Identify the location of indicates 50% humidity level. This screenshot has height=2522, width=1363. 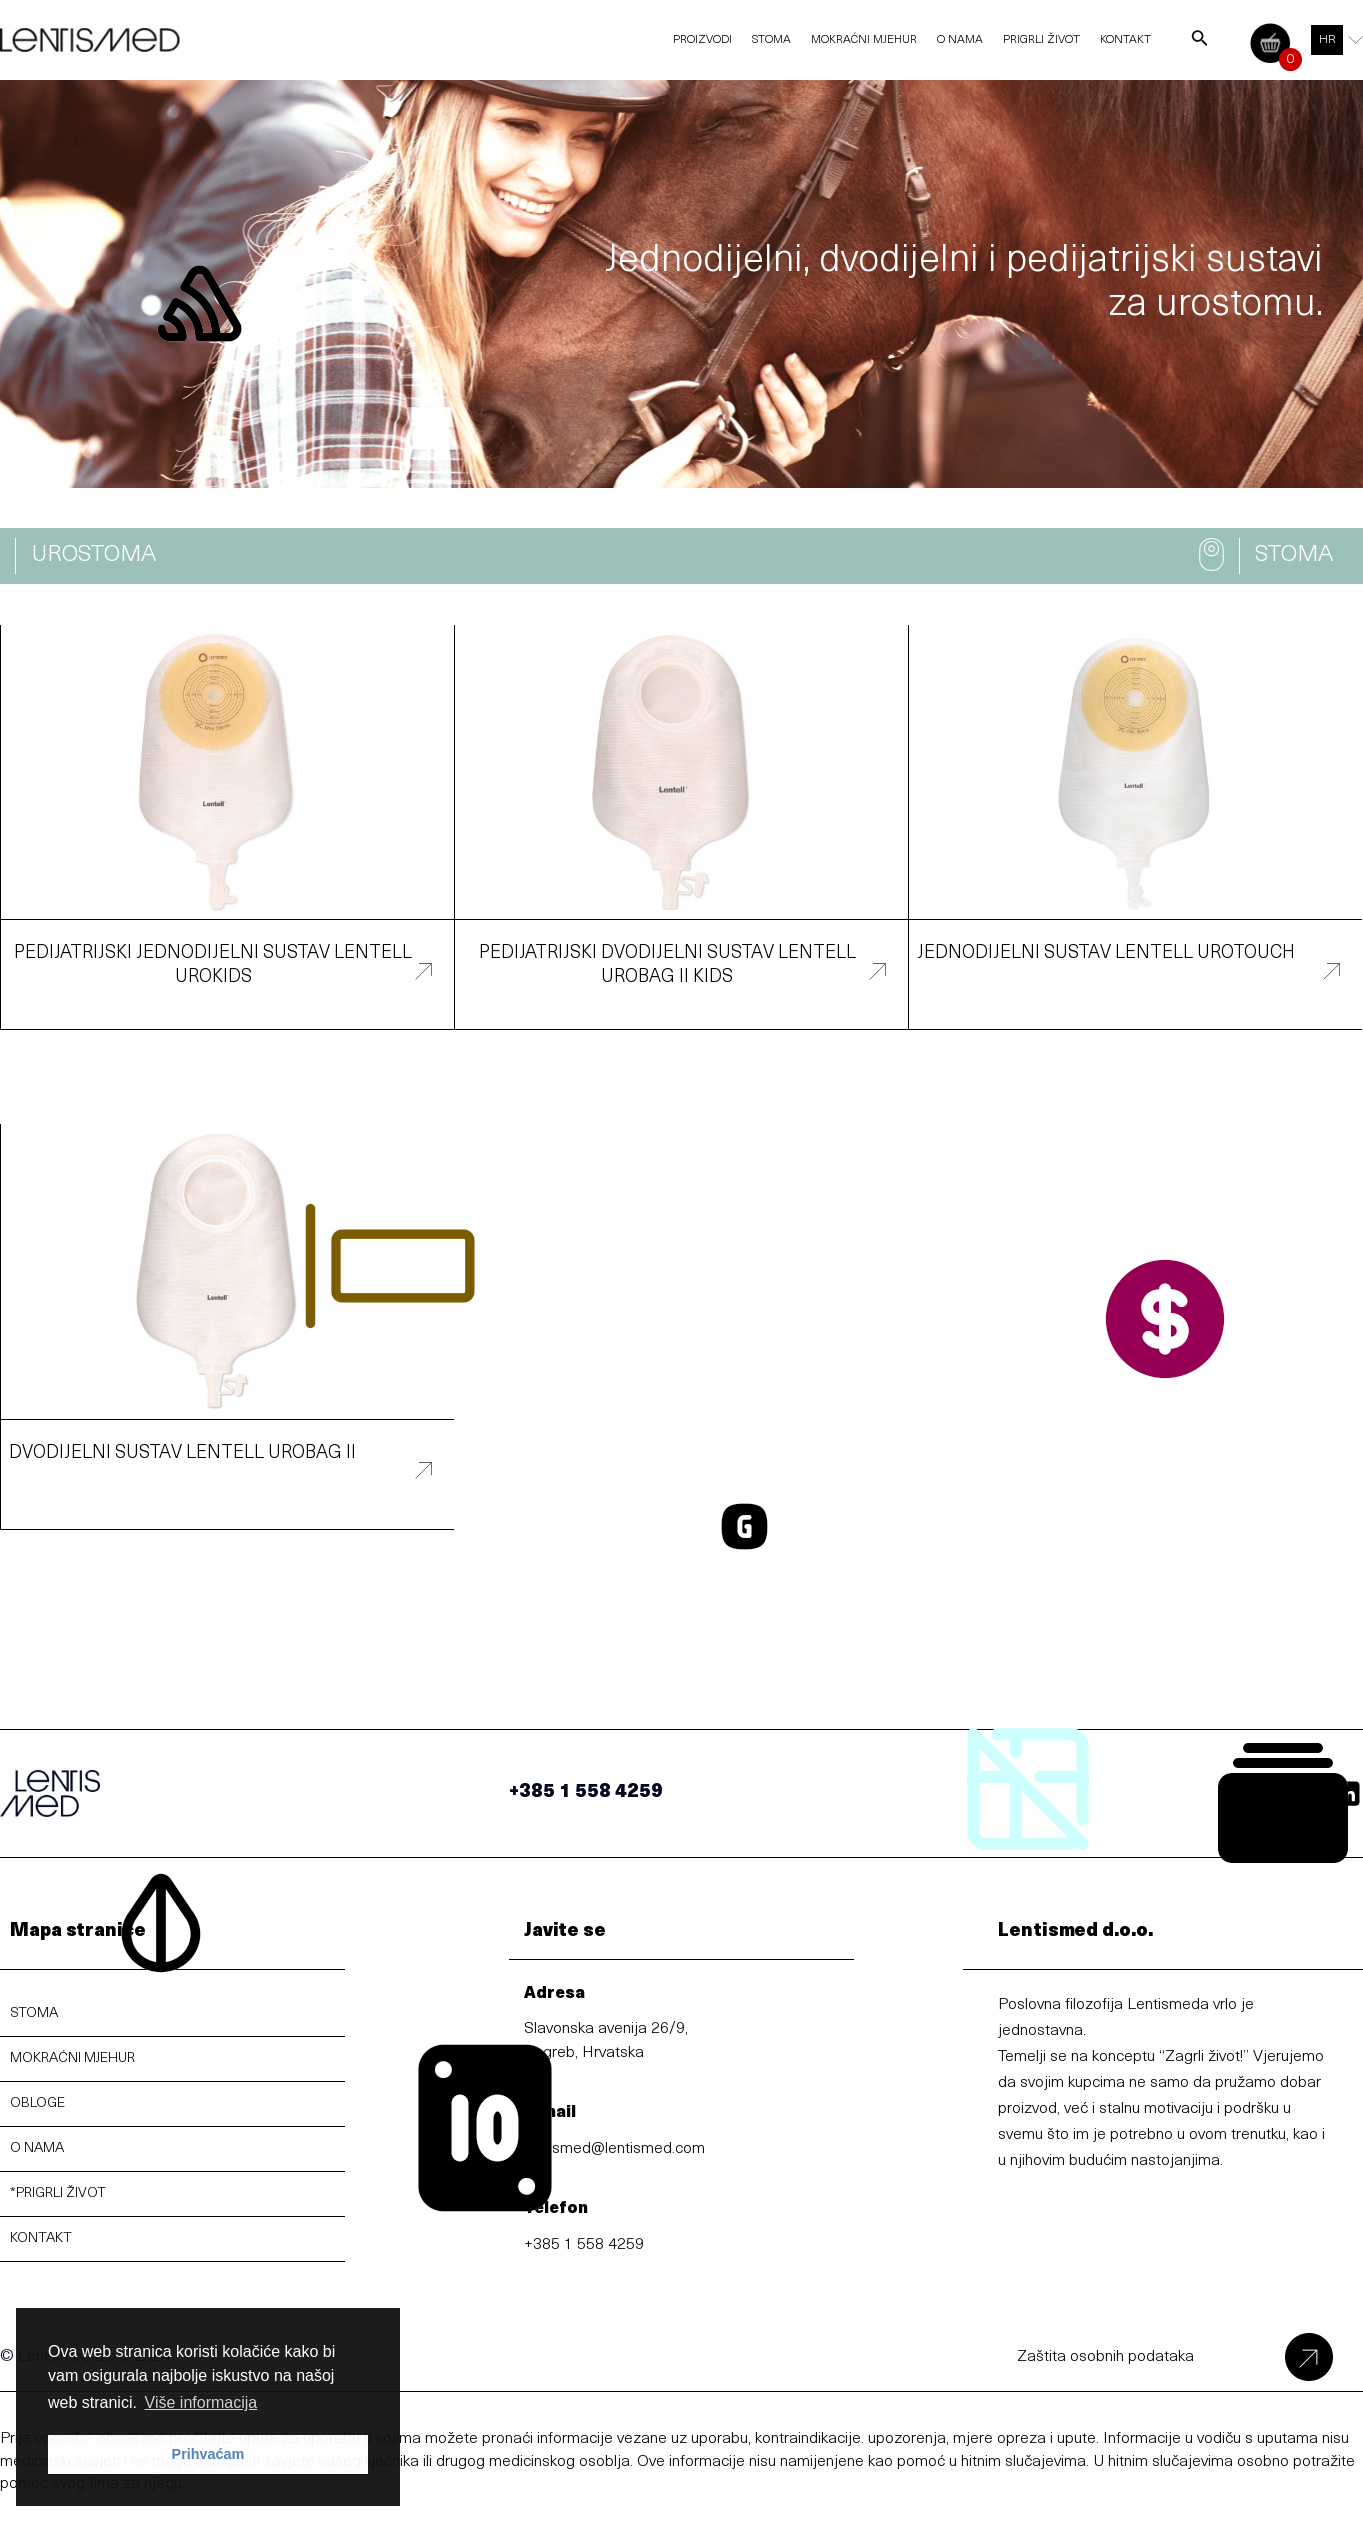
(161, 1923).